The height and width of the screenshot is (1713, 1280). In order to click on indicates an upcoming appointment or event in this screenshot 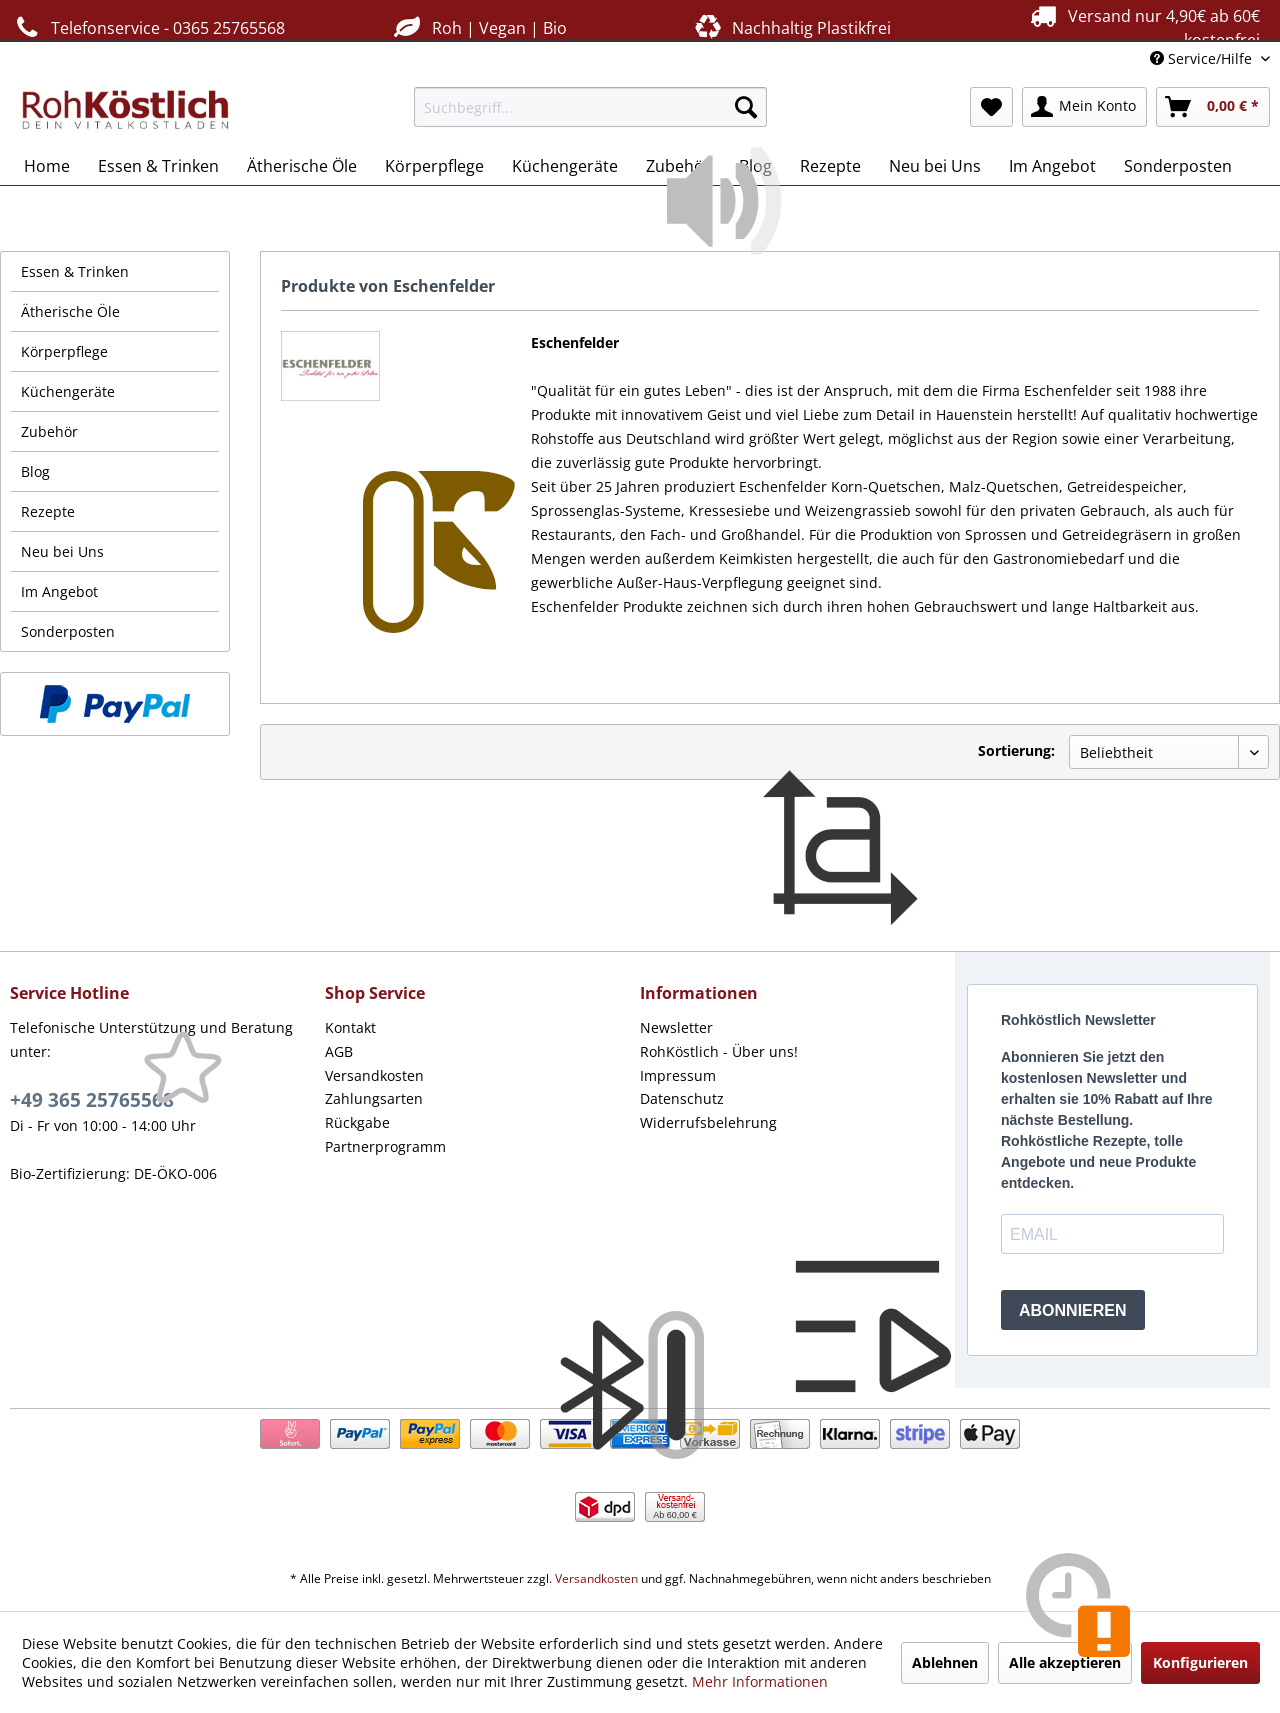, I will do `click(1078, 1605)`.